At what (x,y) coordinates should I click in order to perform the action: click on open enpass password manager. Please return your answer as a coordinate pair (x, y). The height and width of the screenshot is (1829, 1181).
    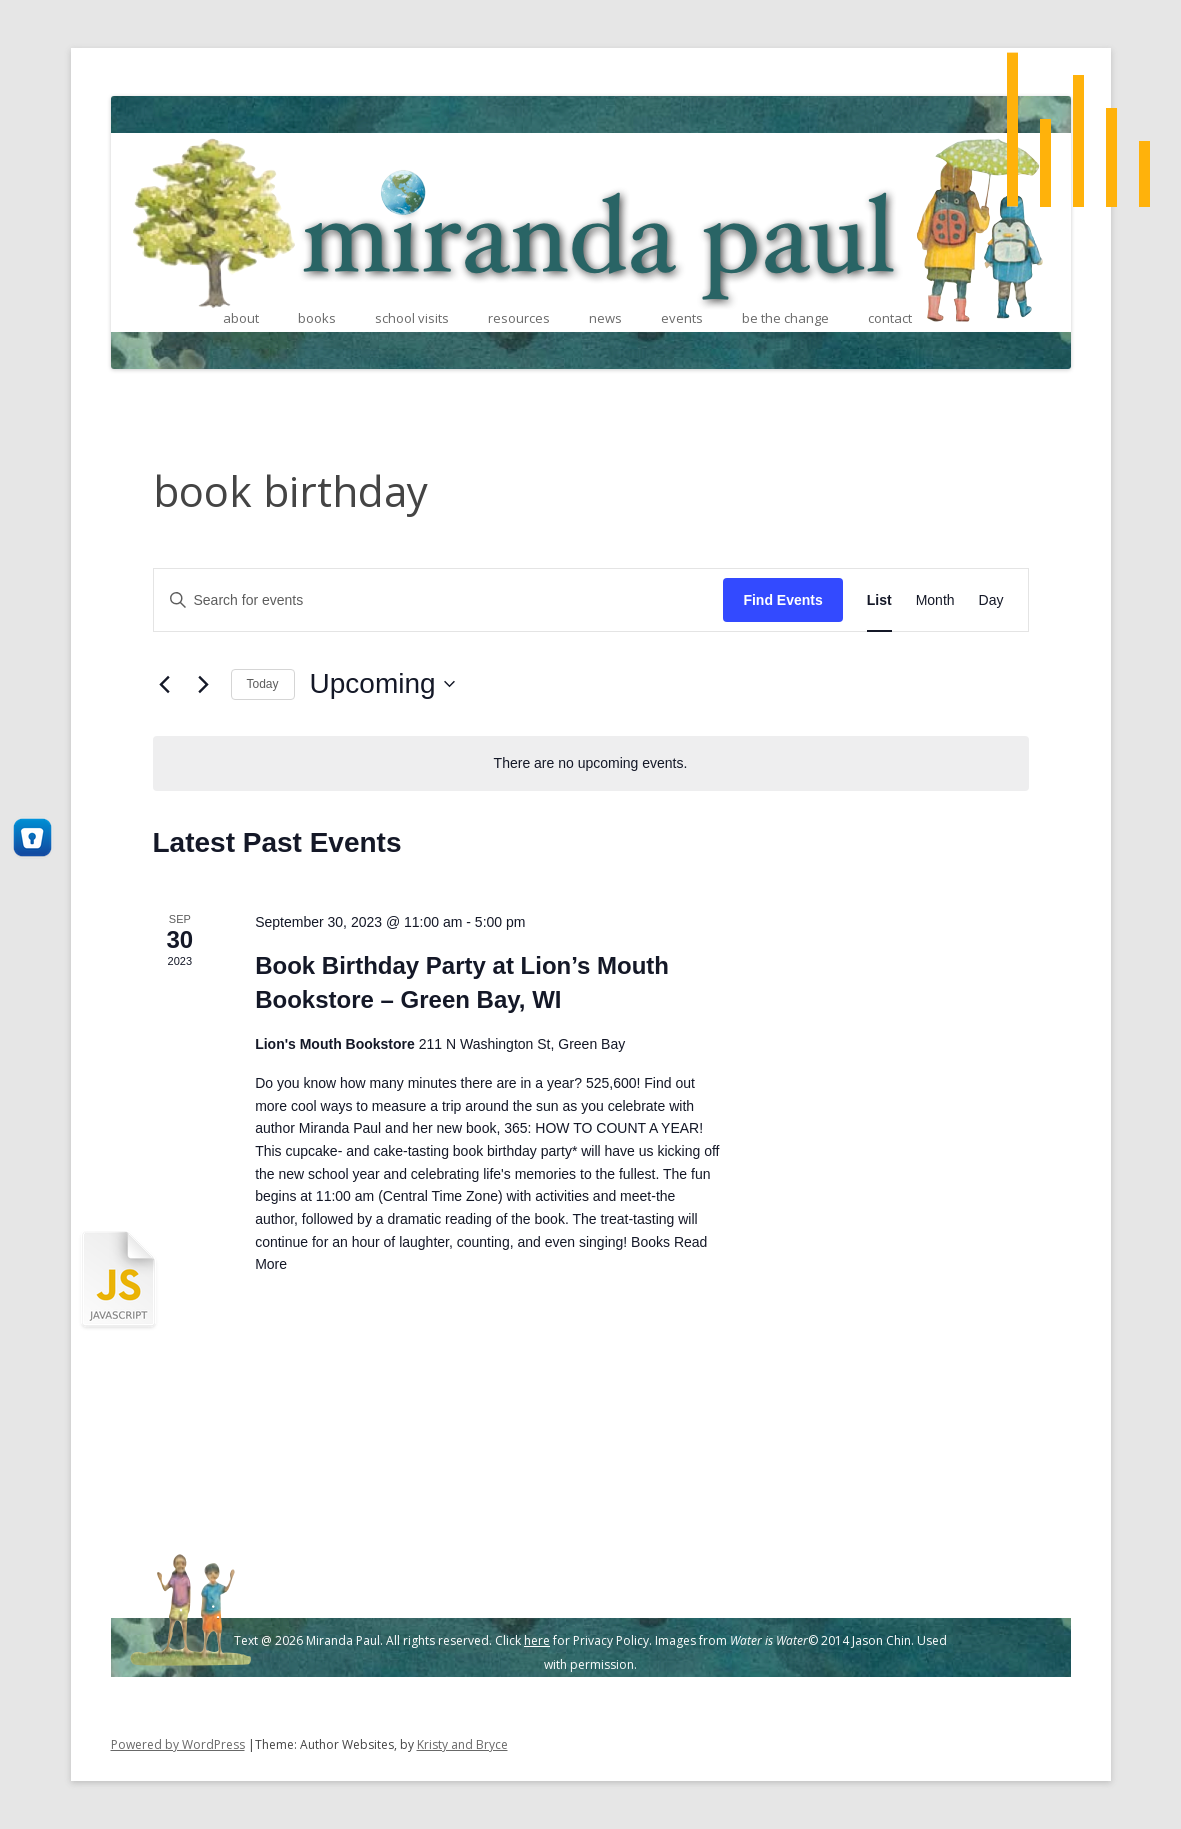
    Looking at the image, I should click on (32, 837).